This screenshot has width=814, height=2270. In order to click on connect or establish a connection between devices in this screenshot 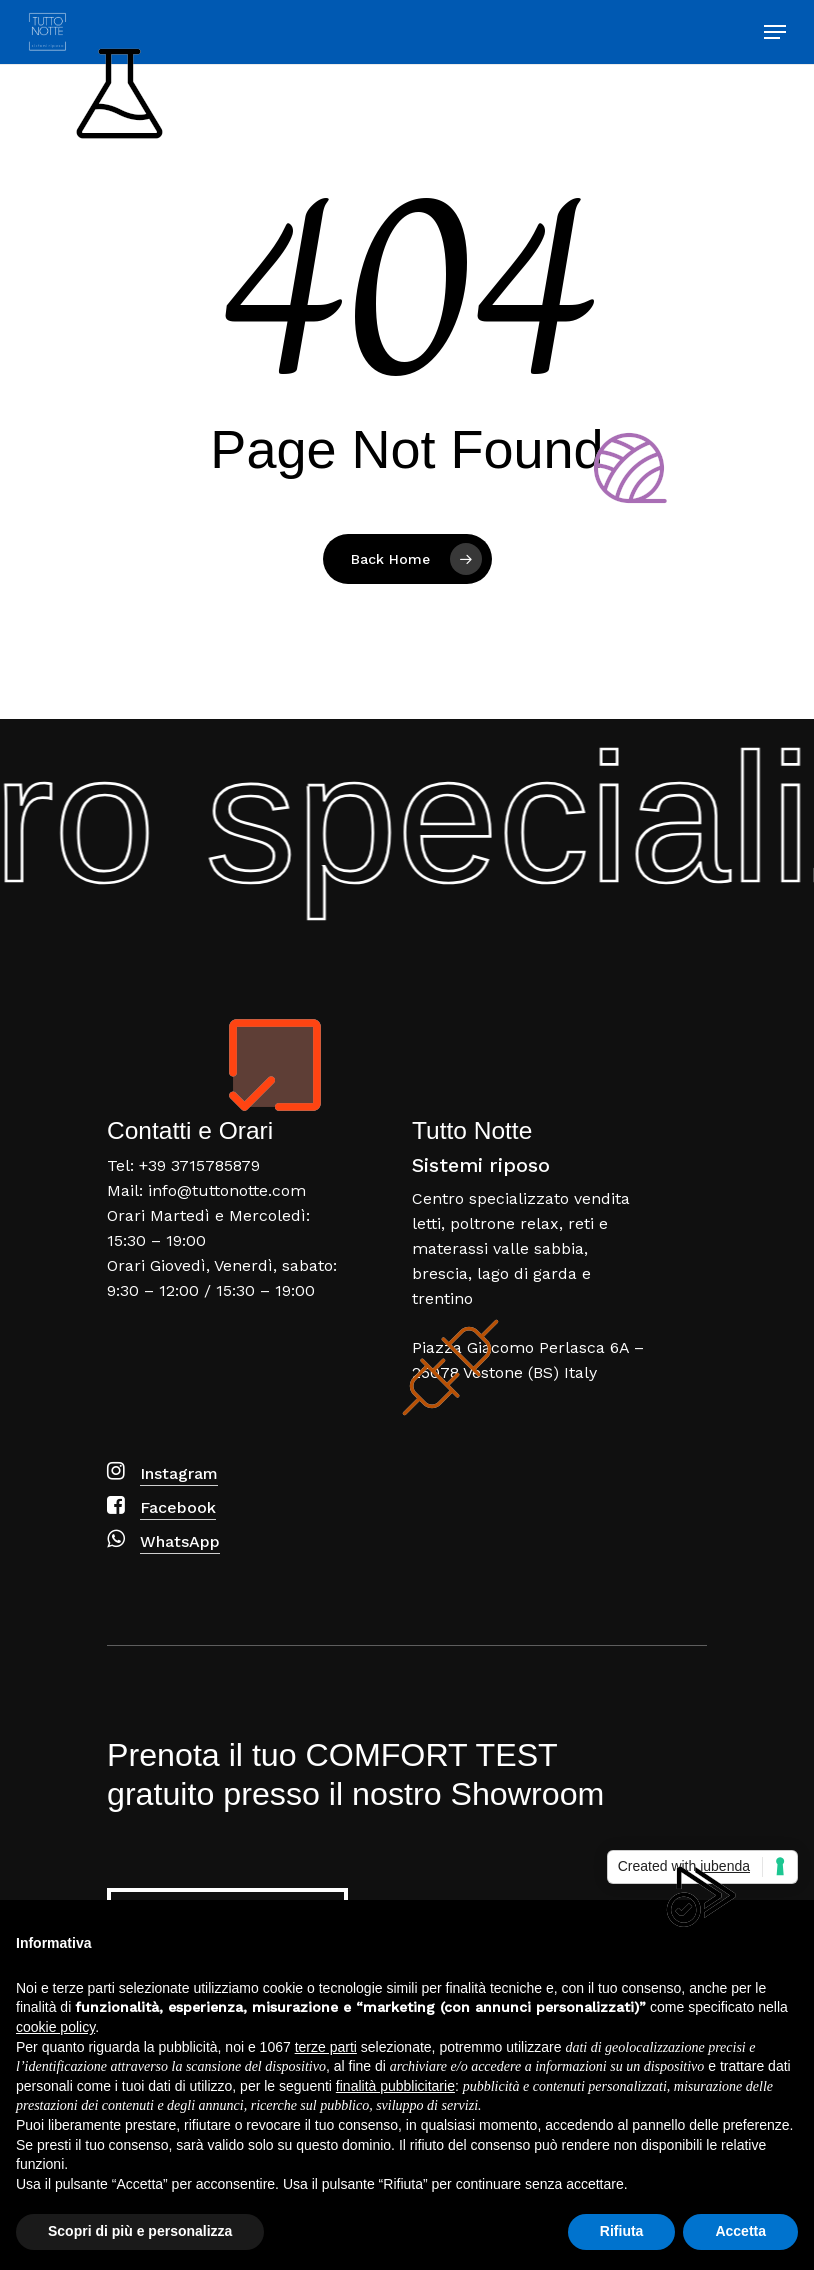, I will do `click(450, 1367)`.